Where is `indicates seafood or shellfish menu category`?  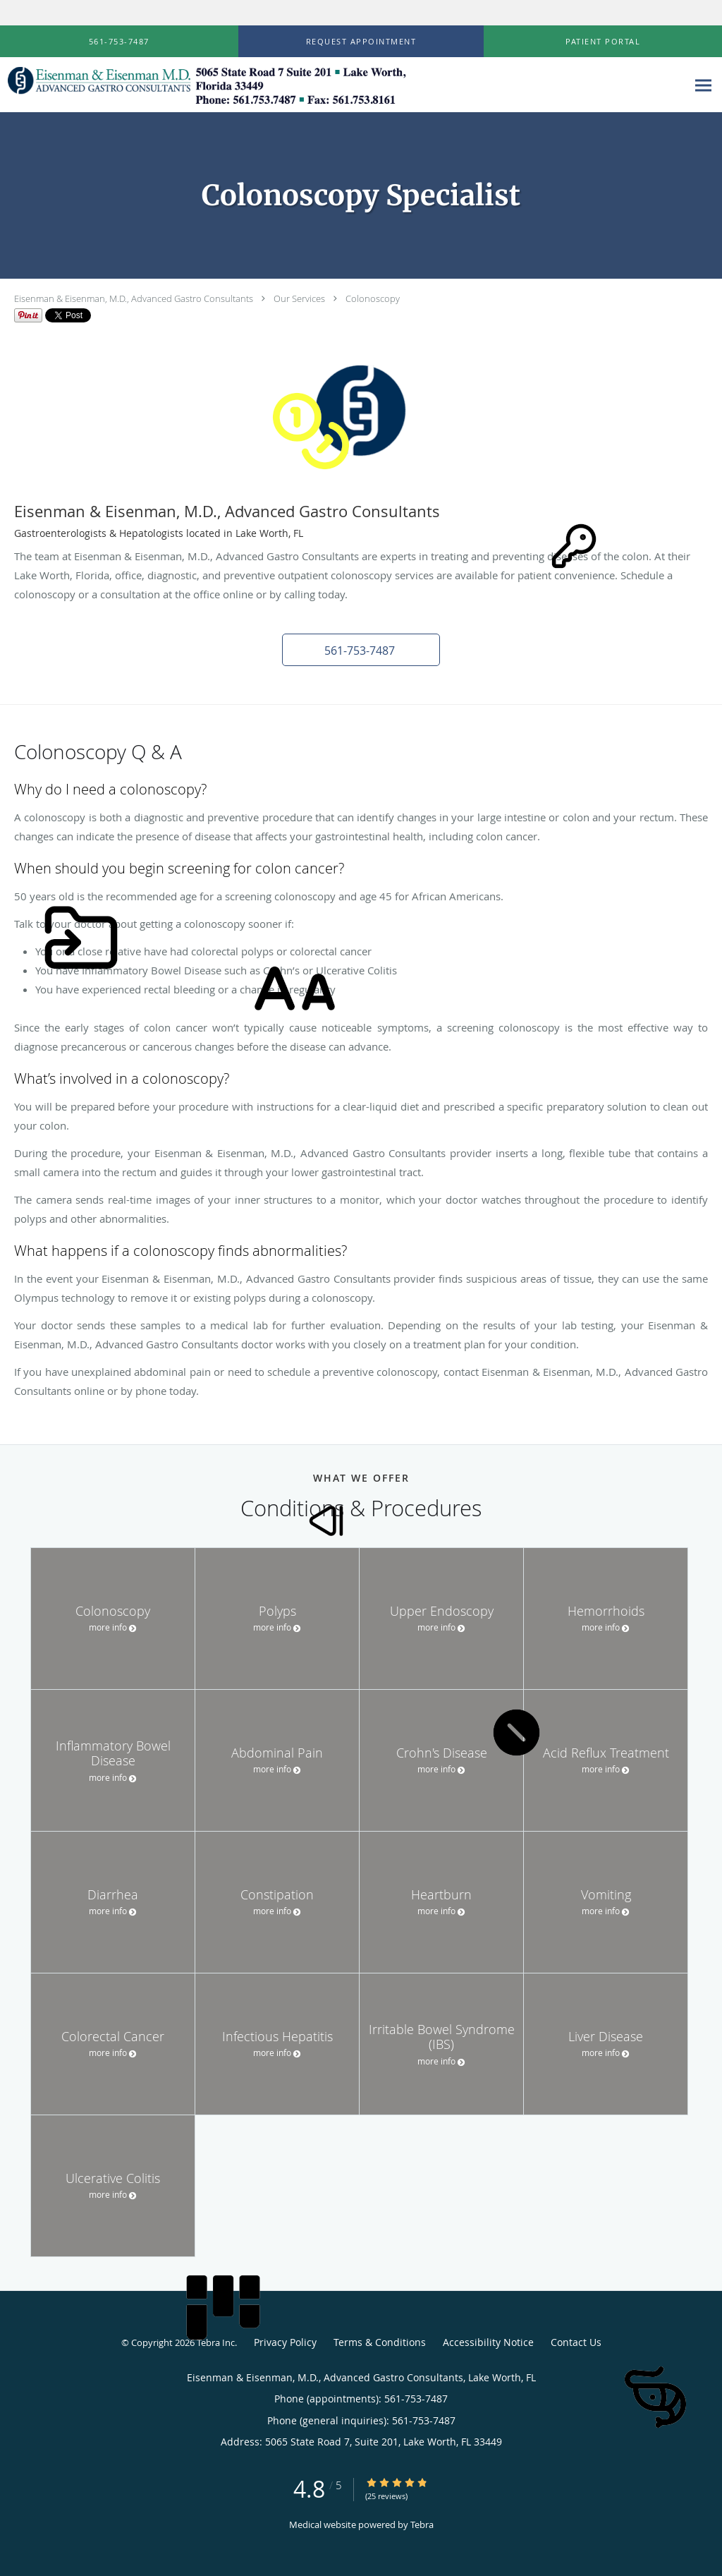 indicates seafood or shellfish menu category is located at coordinates (655, 2397).